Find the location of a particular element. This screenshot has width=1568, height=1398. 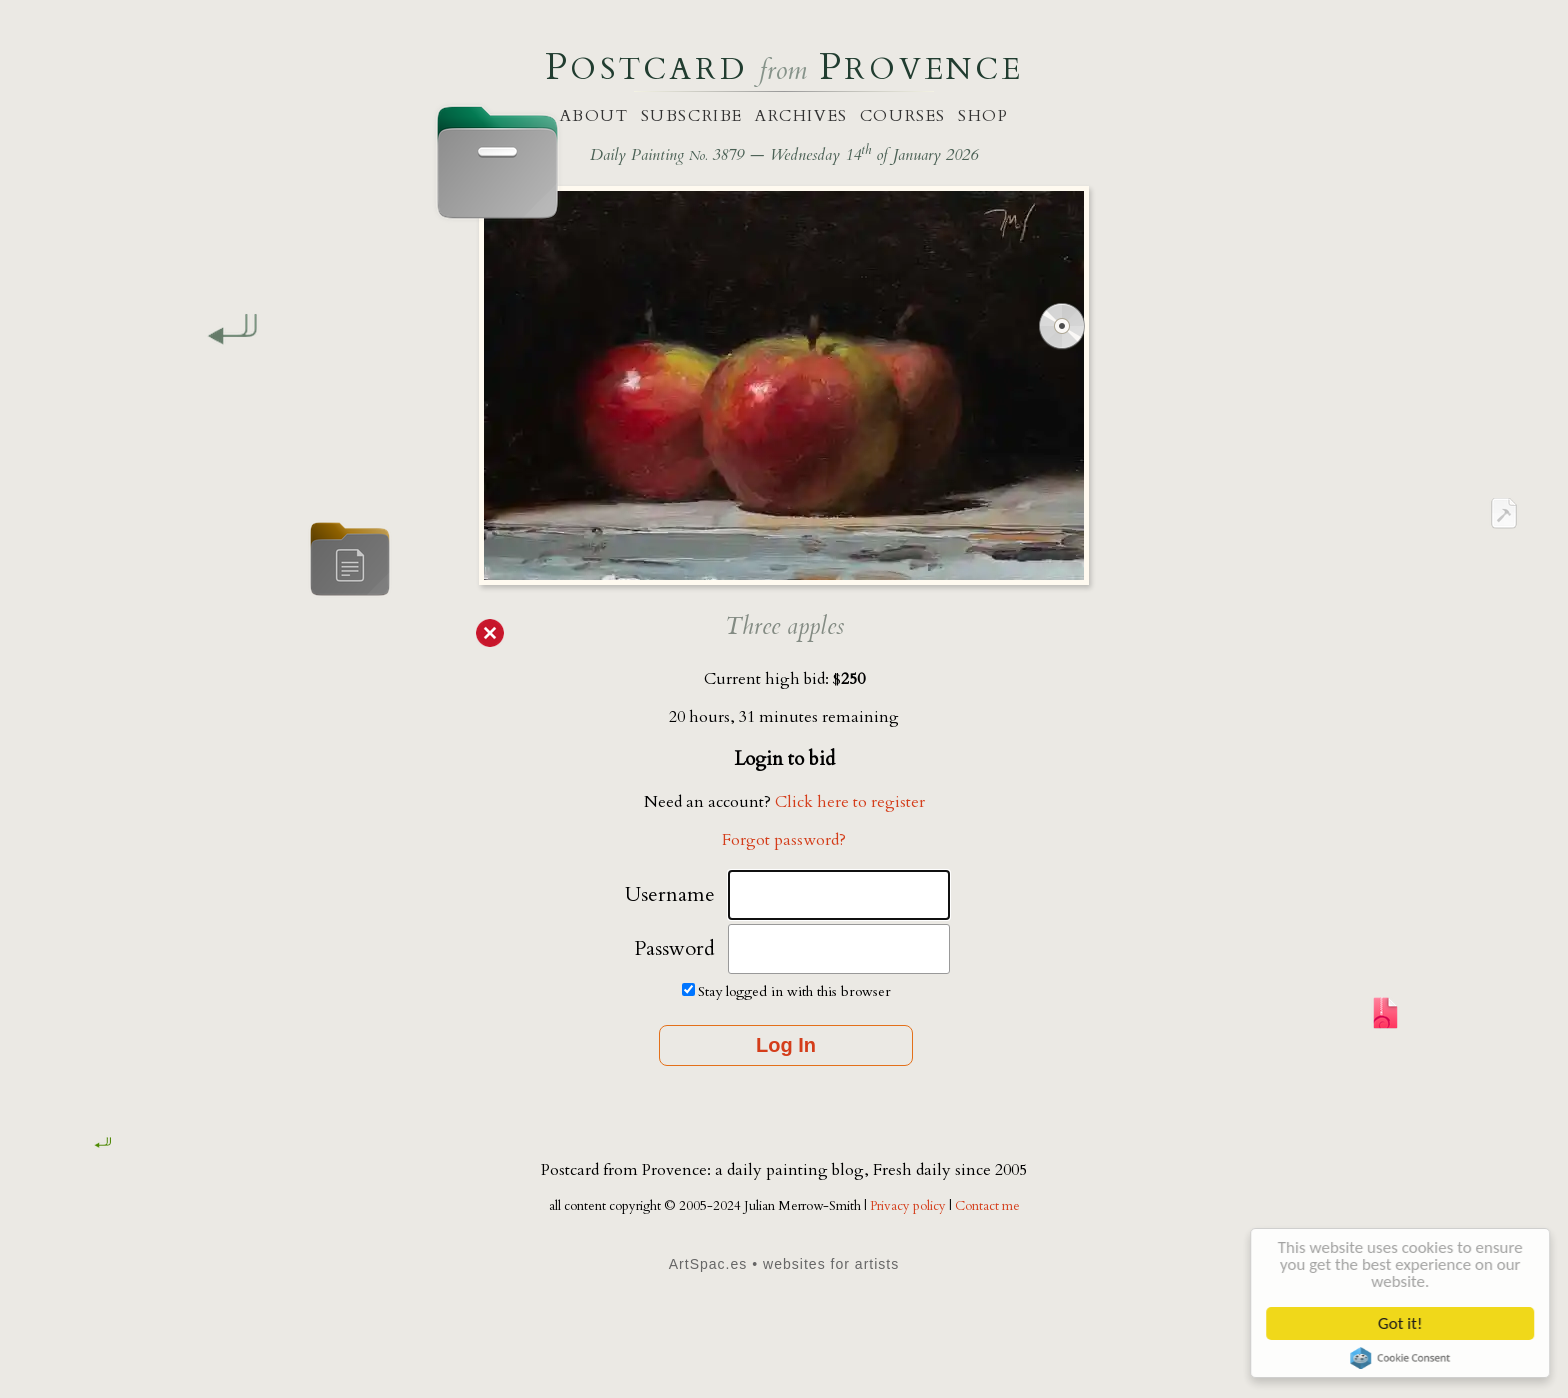

makefile document used for build automation is located at coordinates (1504, 513).